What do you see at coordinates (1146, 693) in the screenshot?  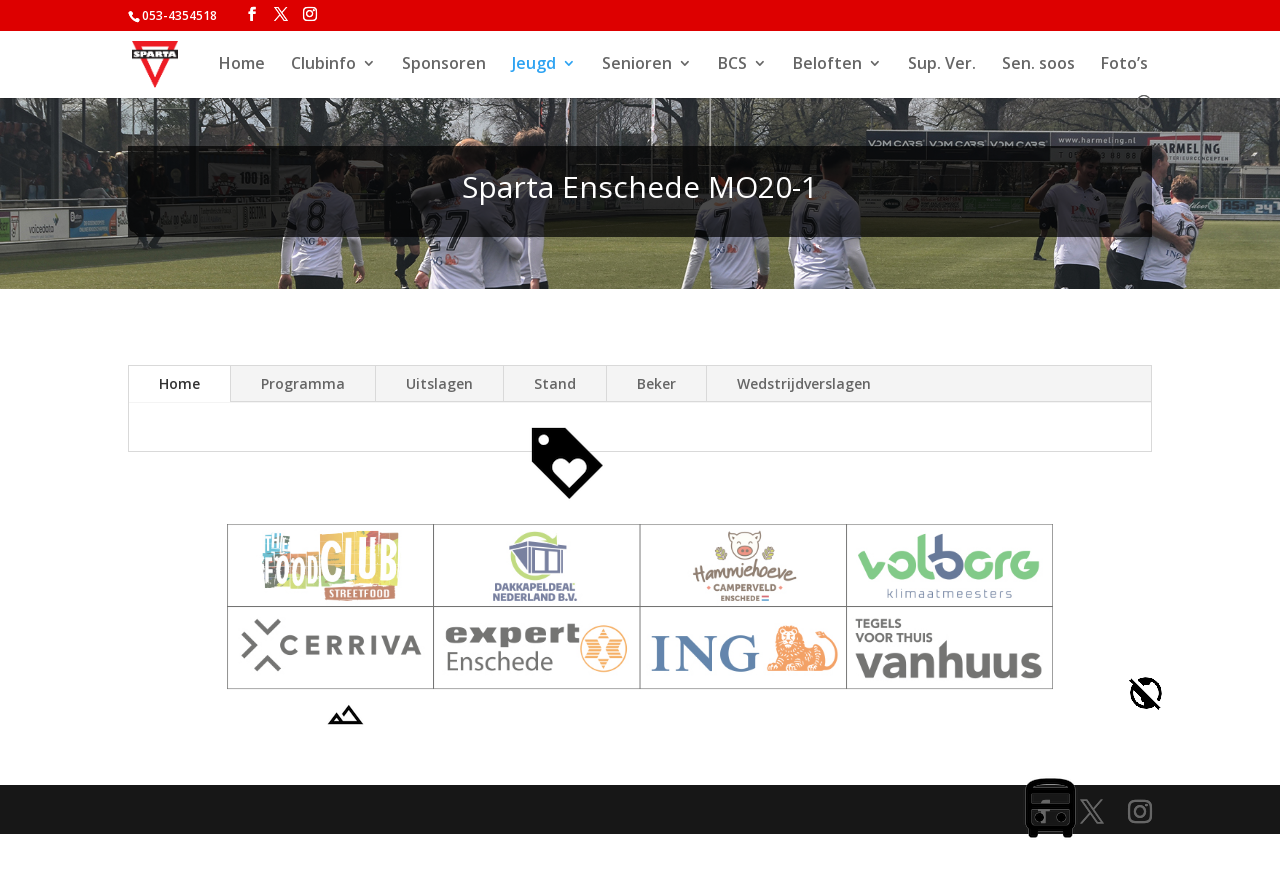 I see `indicates content is not publicly visible` at bounding box center [1146, 693].